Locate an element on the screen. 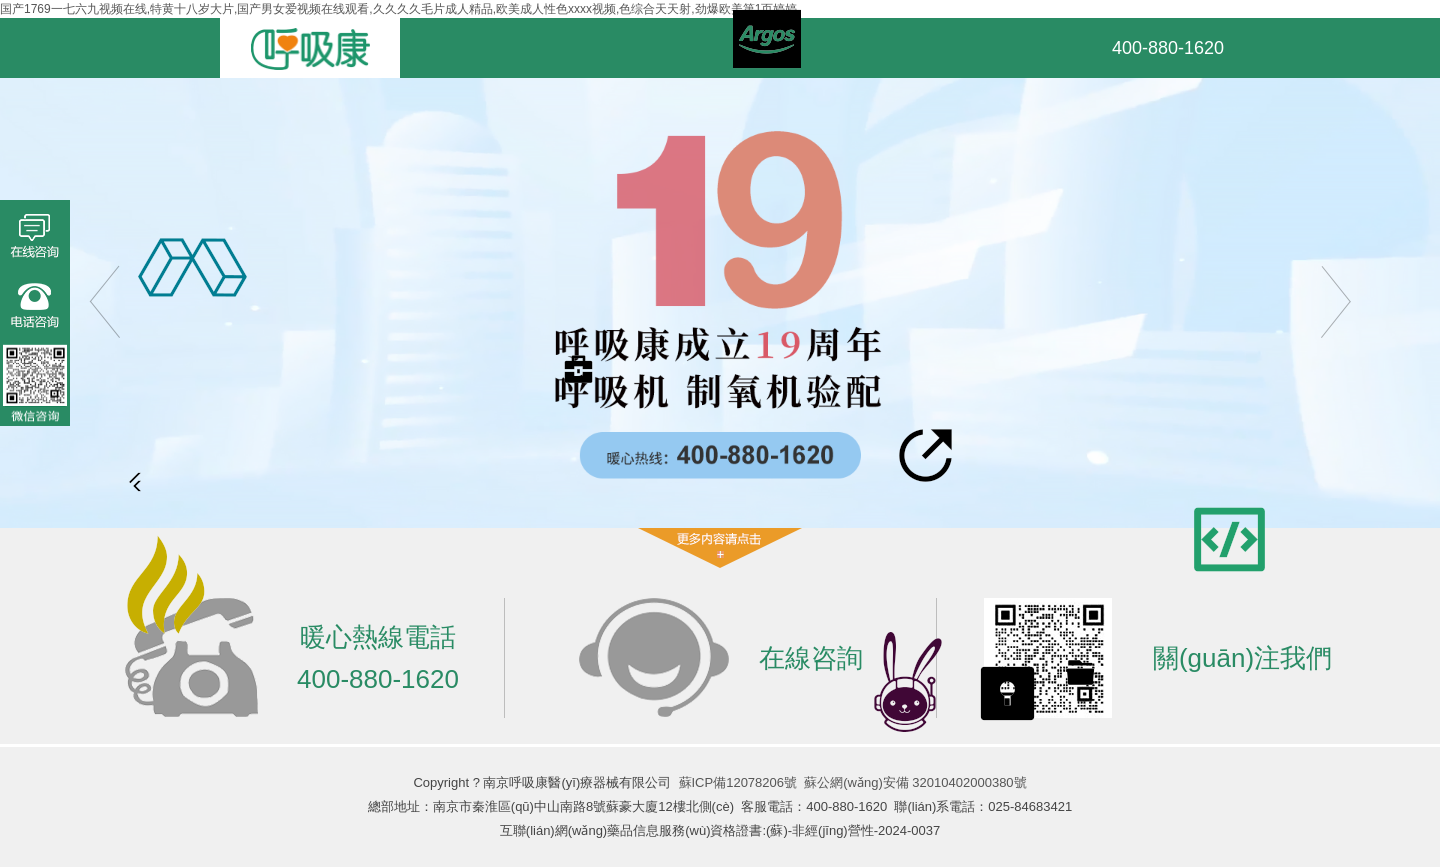 Image resolution: width=1440 pixels, height=867 pixels. access smart lock controls is located at coordinates (1007, 693).